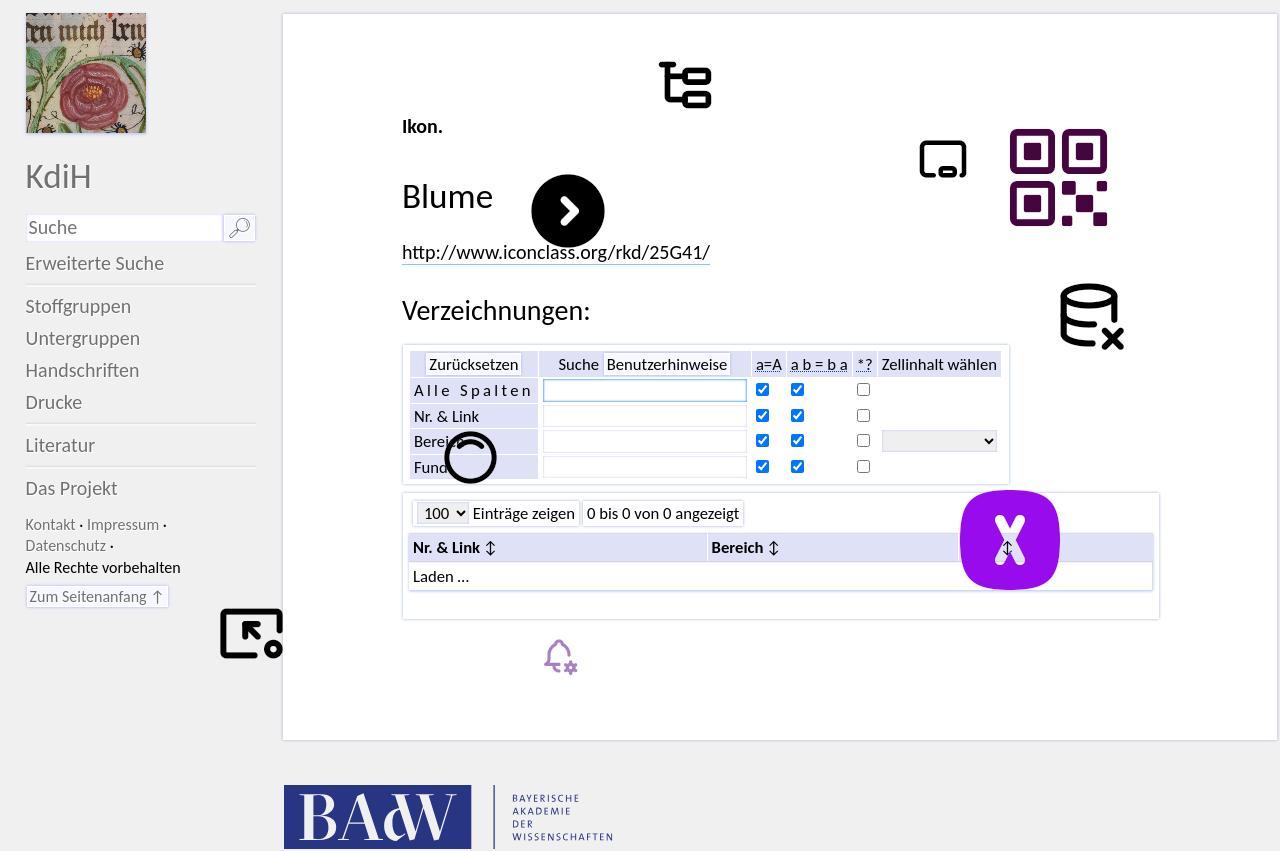 This screenshot has height=851, width=1280. Describe the element at coordinates (1010, 540) in the screenshot. I see `close or dismiss a dialog` at that location.